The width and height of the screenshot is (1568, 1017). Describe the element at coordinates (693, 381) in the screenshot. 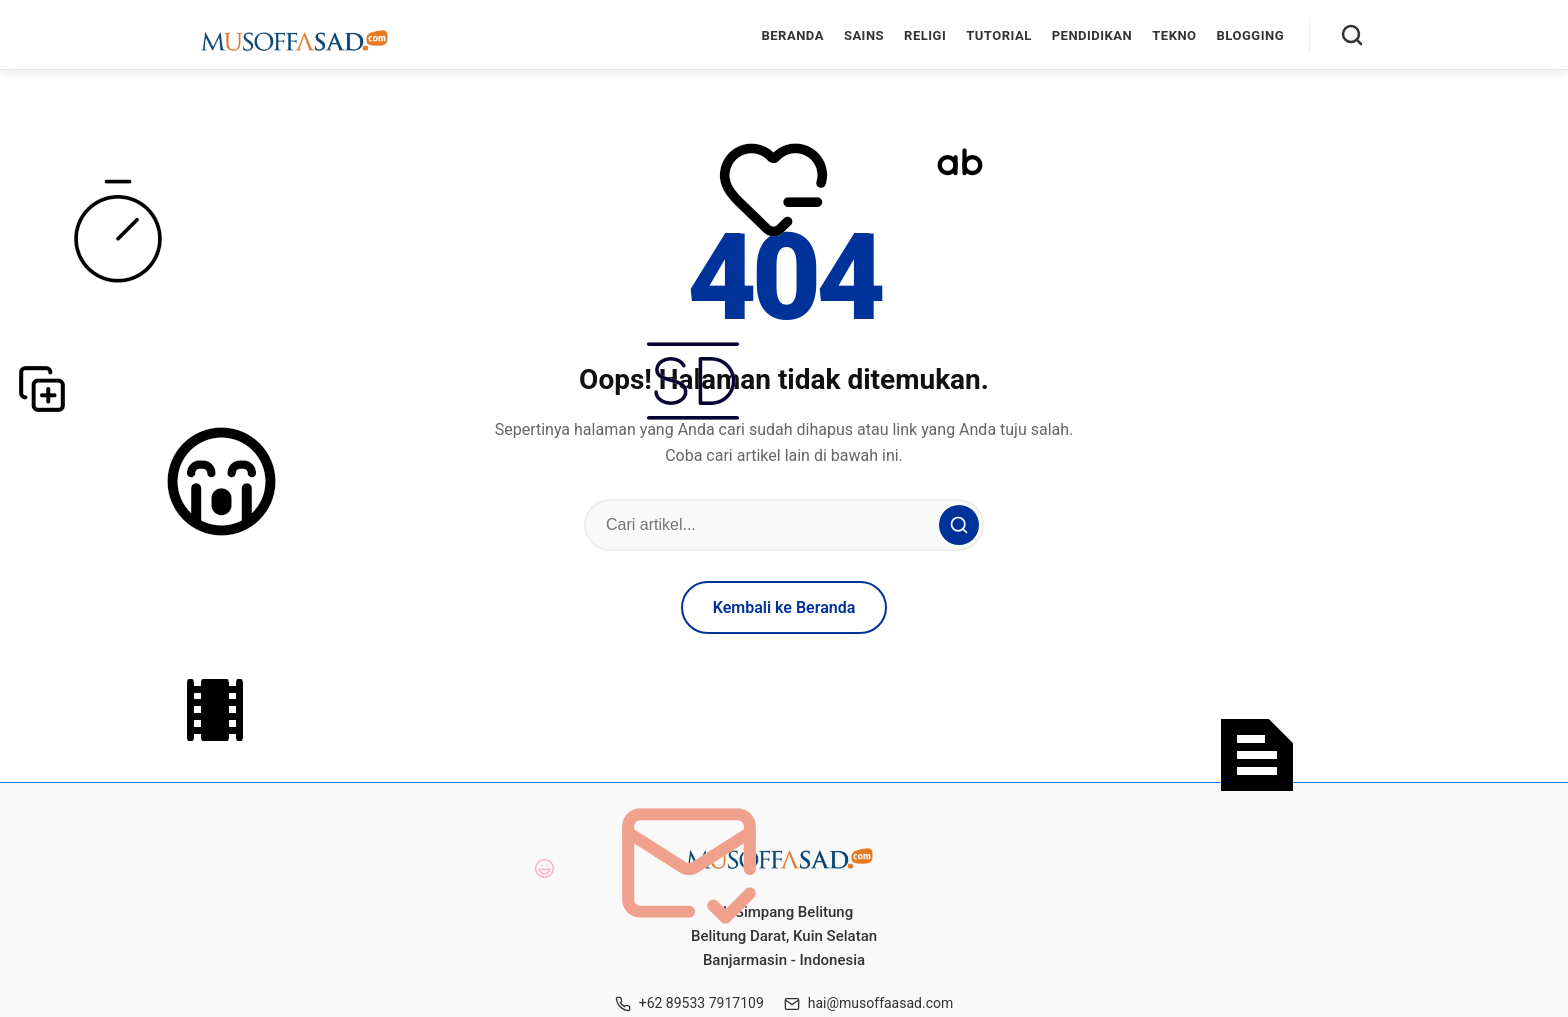

I see `indicates standard definition video quality` at that location.